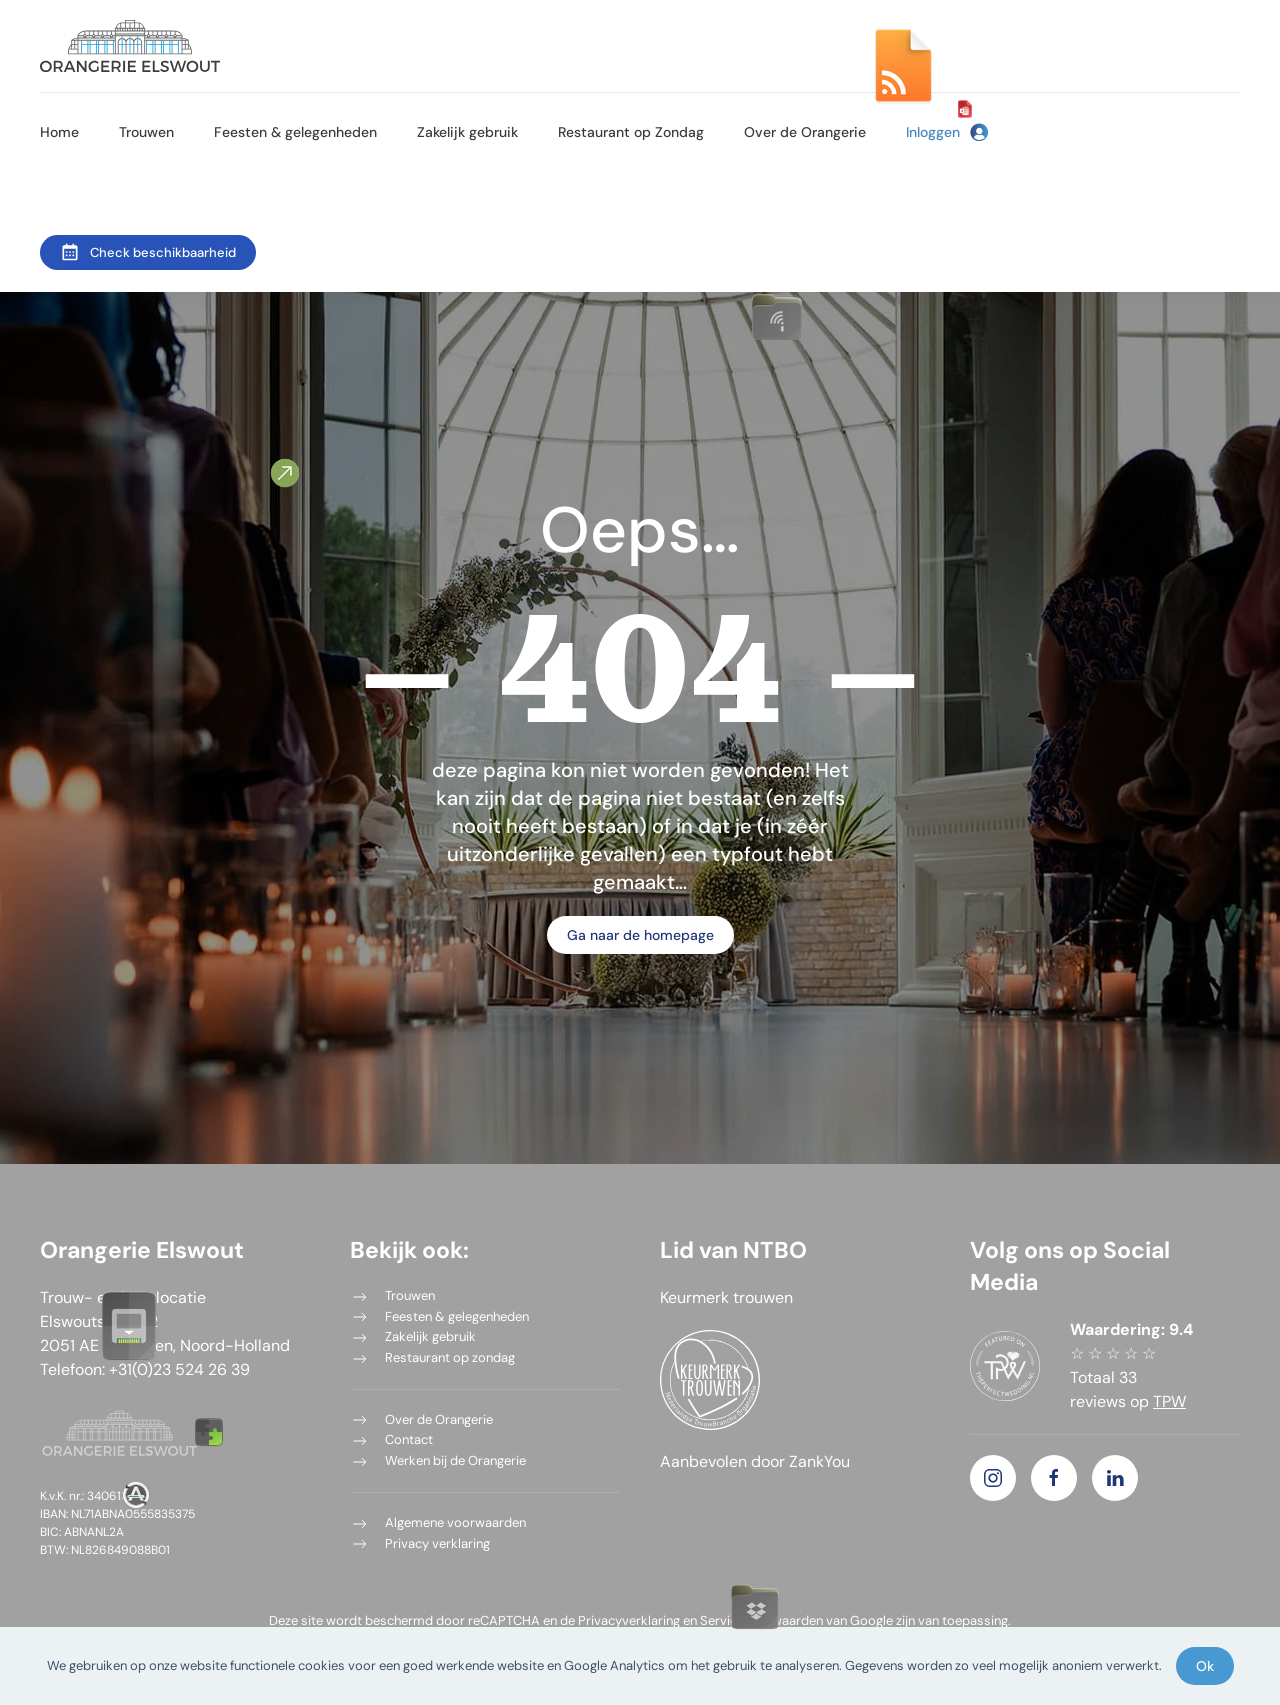 This screenshot has height=1705, width=1280. What do you see at coordinates (903, 65) in the screenshot?
I see `an RSS or XML feed file` at bounding box center [903, 65].